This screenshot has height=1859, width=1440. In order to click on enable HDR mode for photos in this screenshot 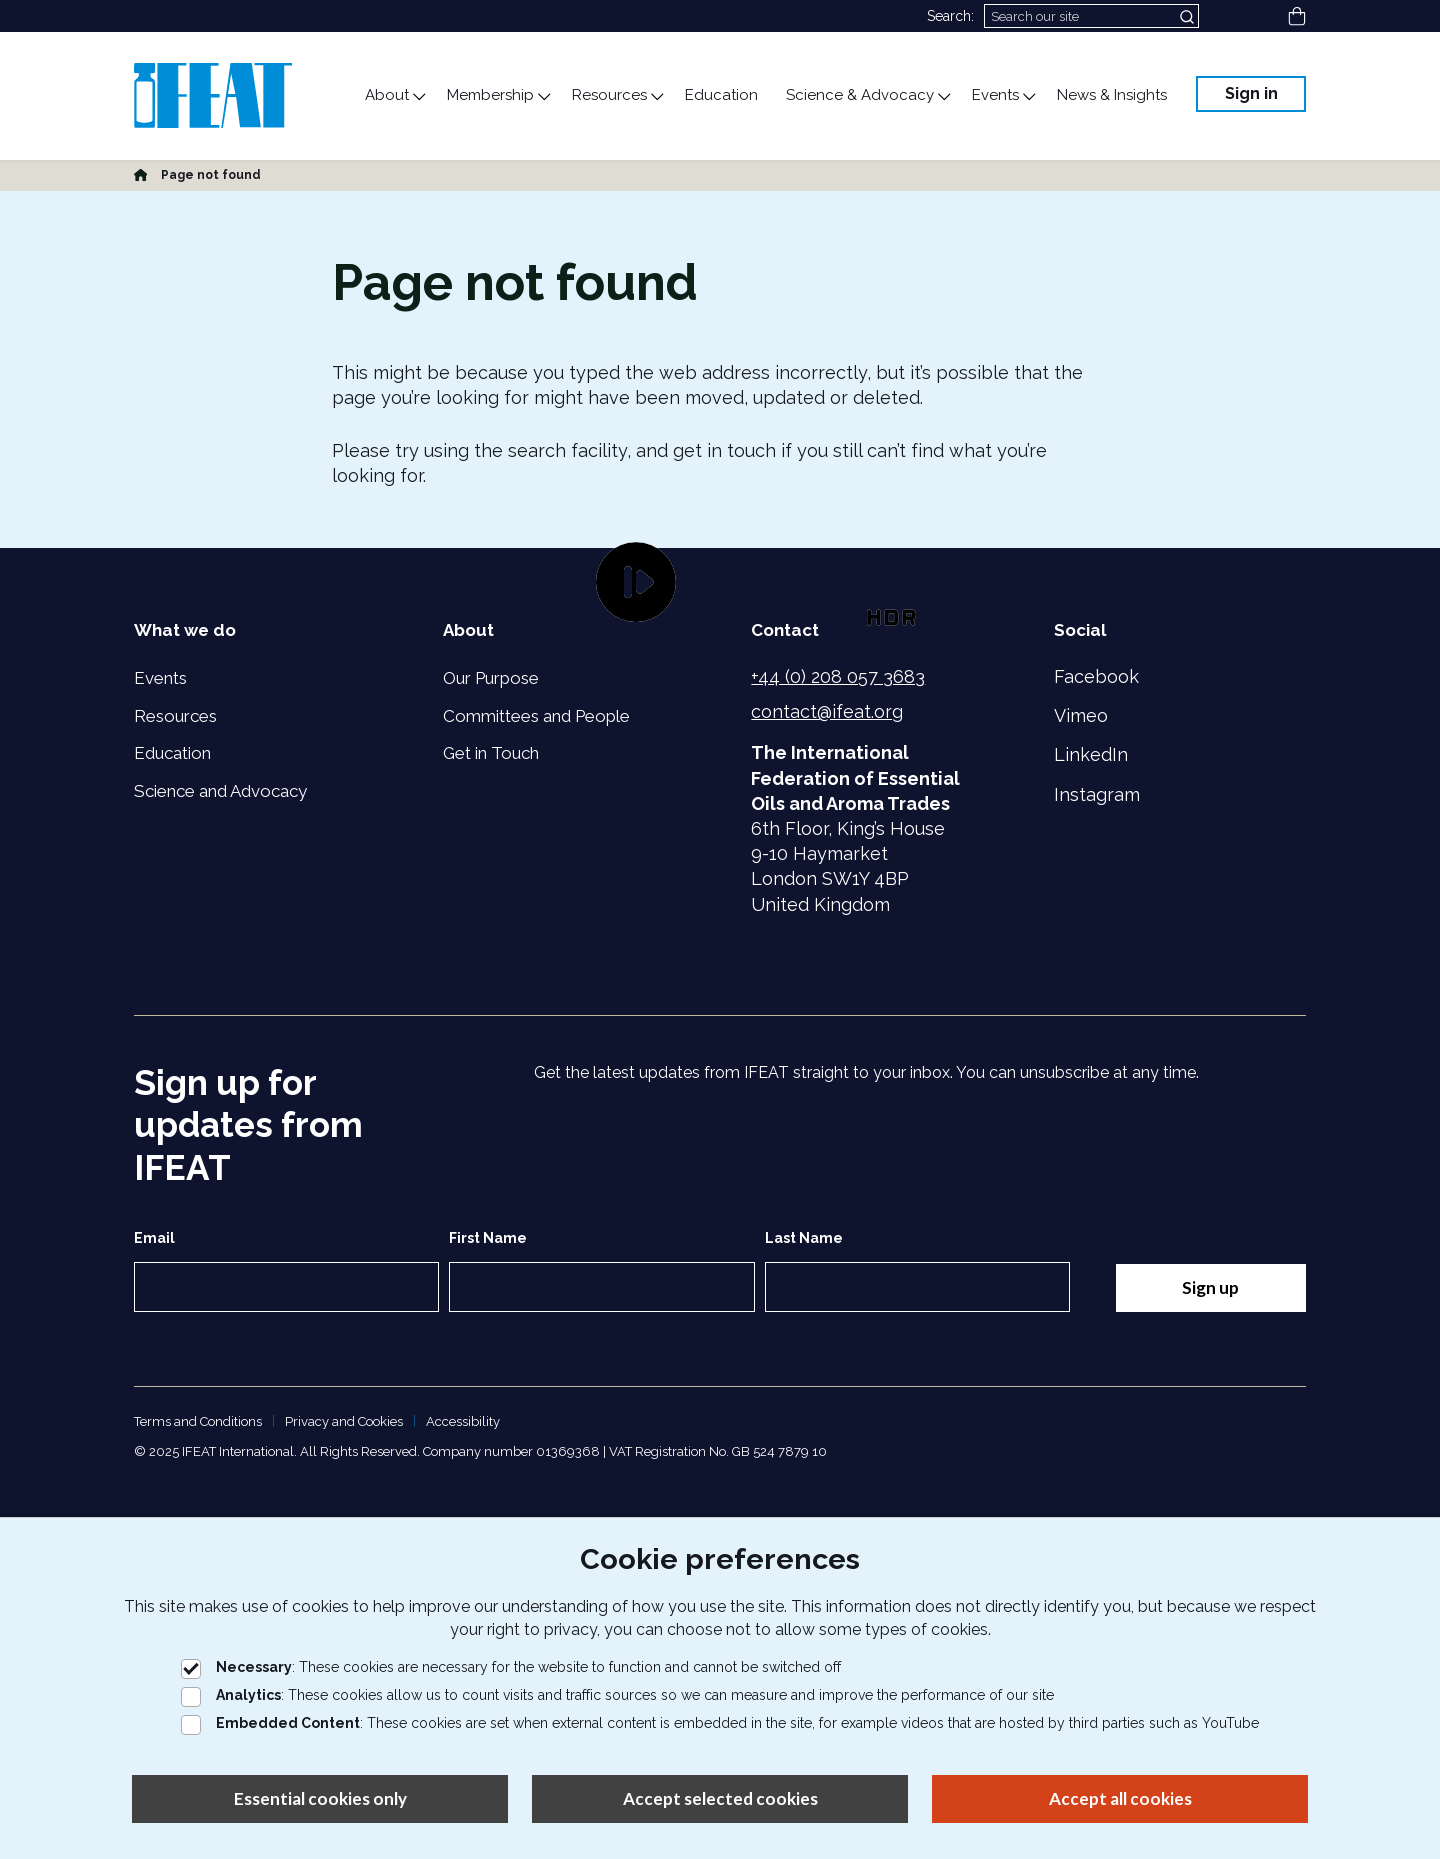, I will do `click(891, 617)`.